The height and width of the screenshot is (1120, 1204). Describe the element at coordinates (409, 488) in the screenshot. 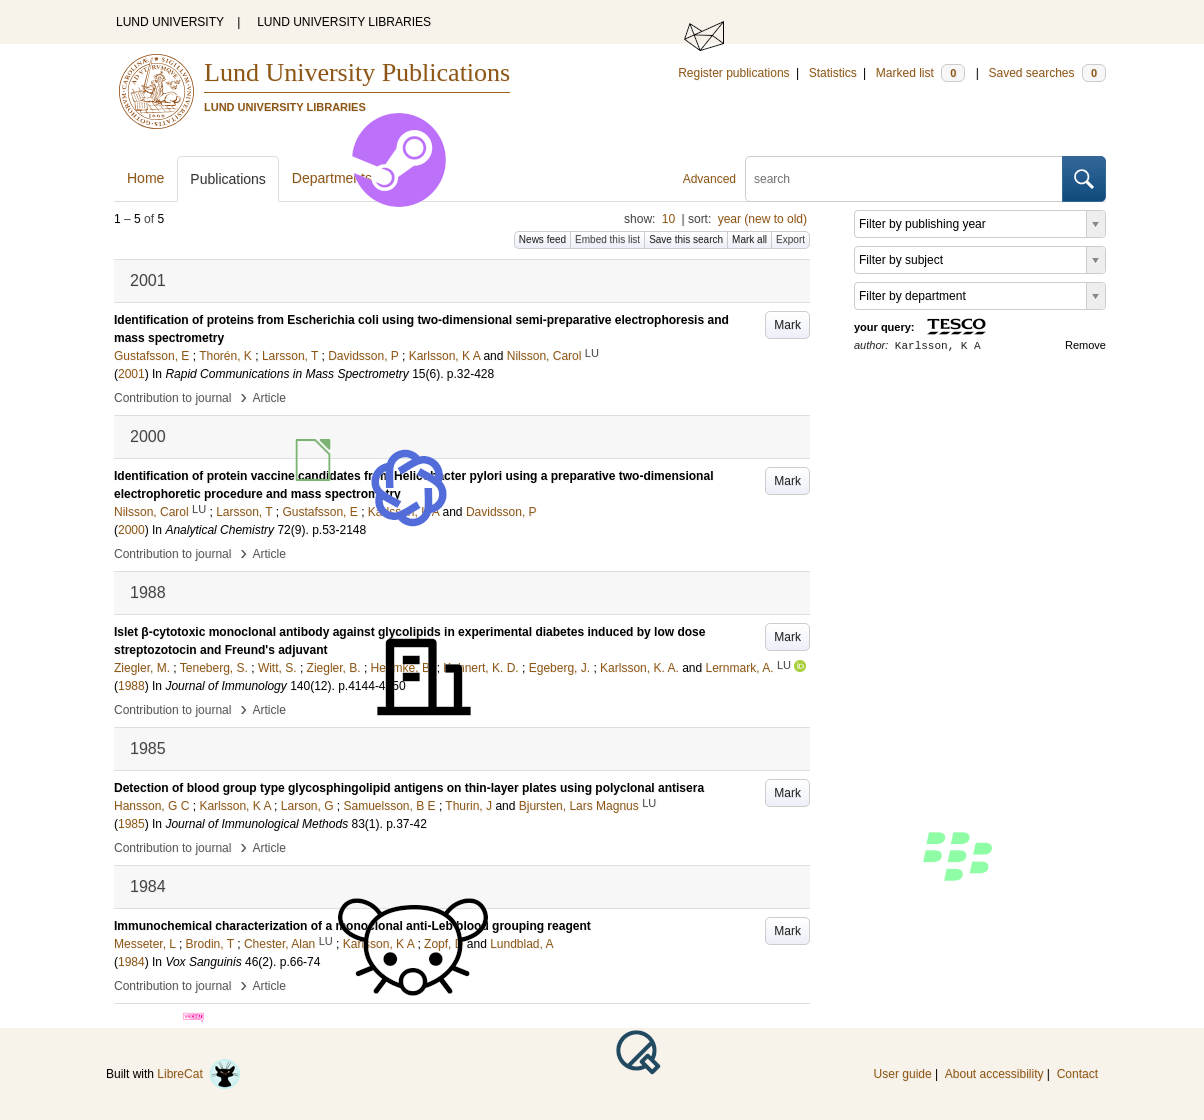

I see `OpenAI logo` at that location.